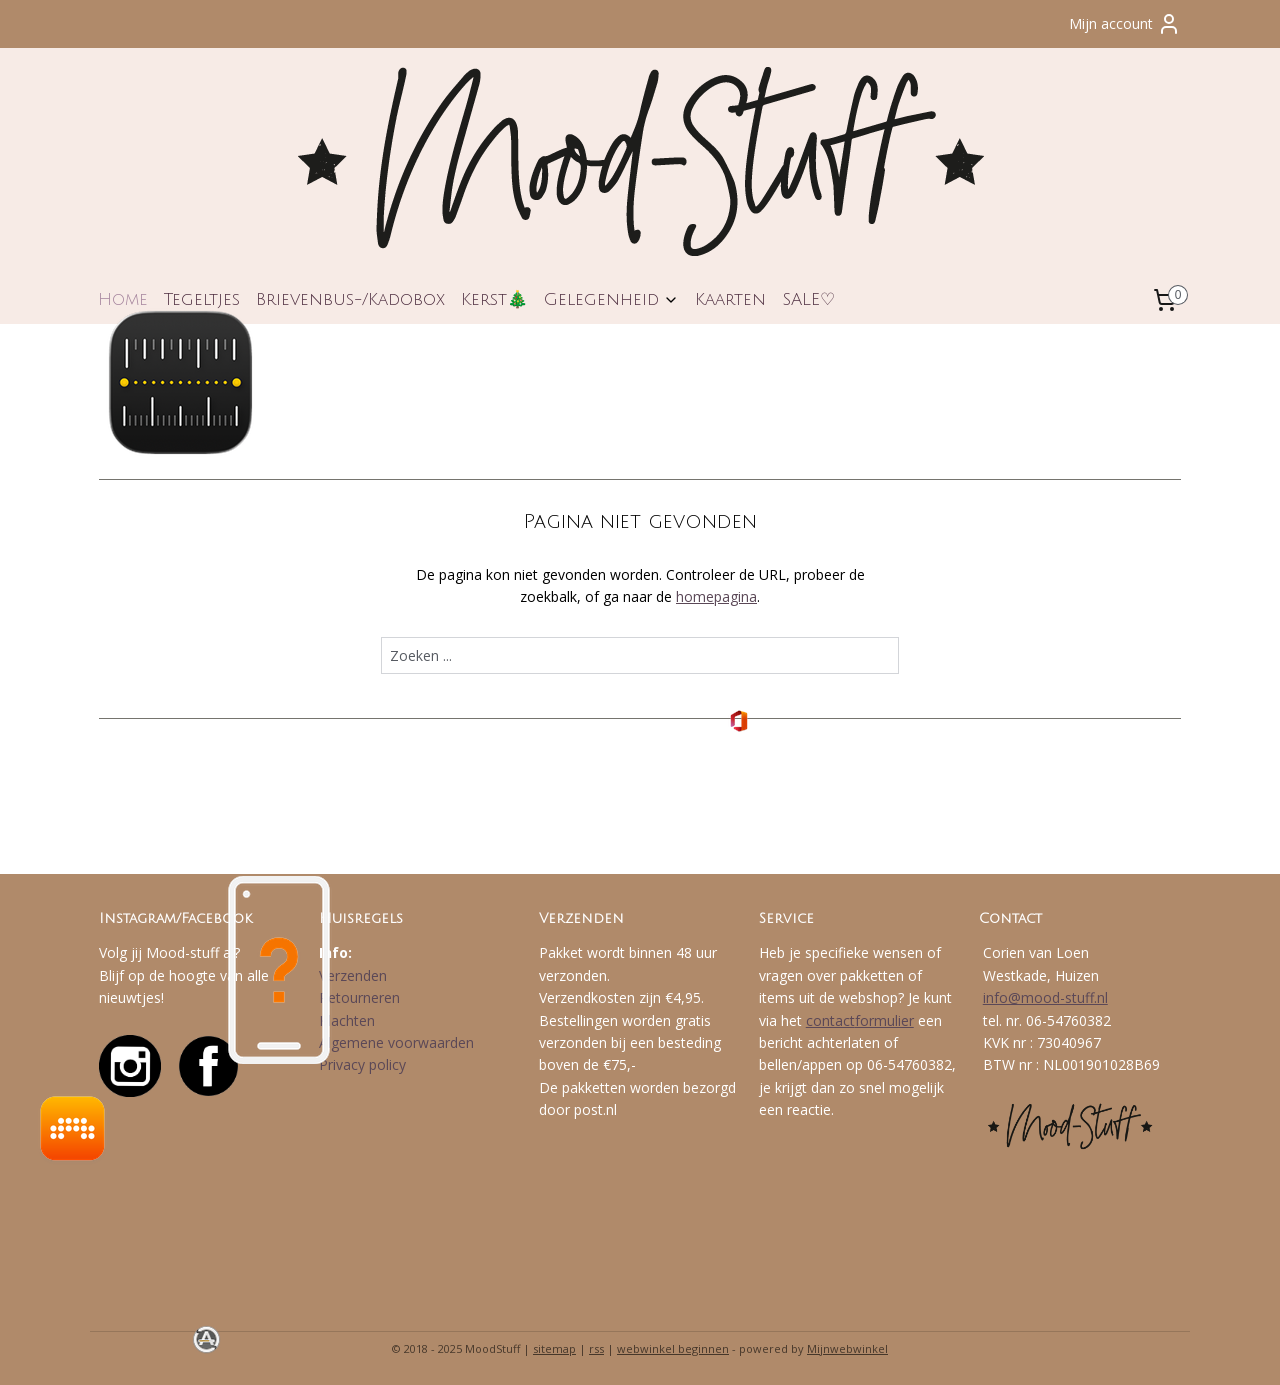 The image size is (1280, 1385). I want to click on open the Measure app, so click(180, 382).